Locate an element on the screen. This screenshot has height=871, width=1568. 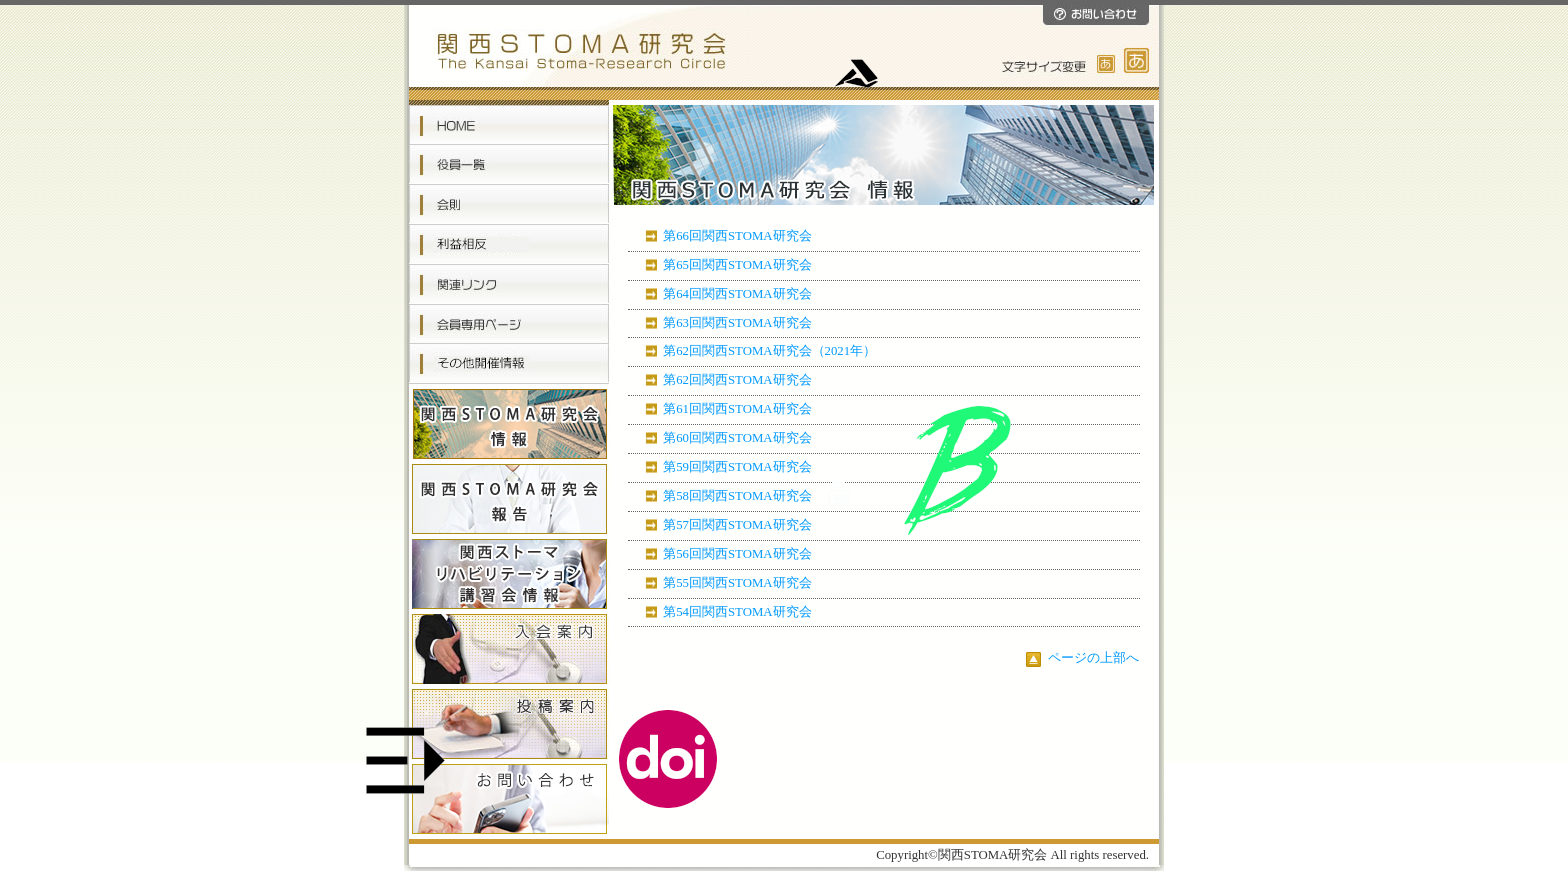
access drawing or inking tools is located at coordinates (838, 492).